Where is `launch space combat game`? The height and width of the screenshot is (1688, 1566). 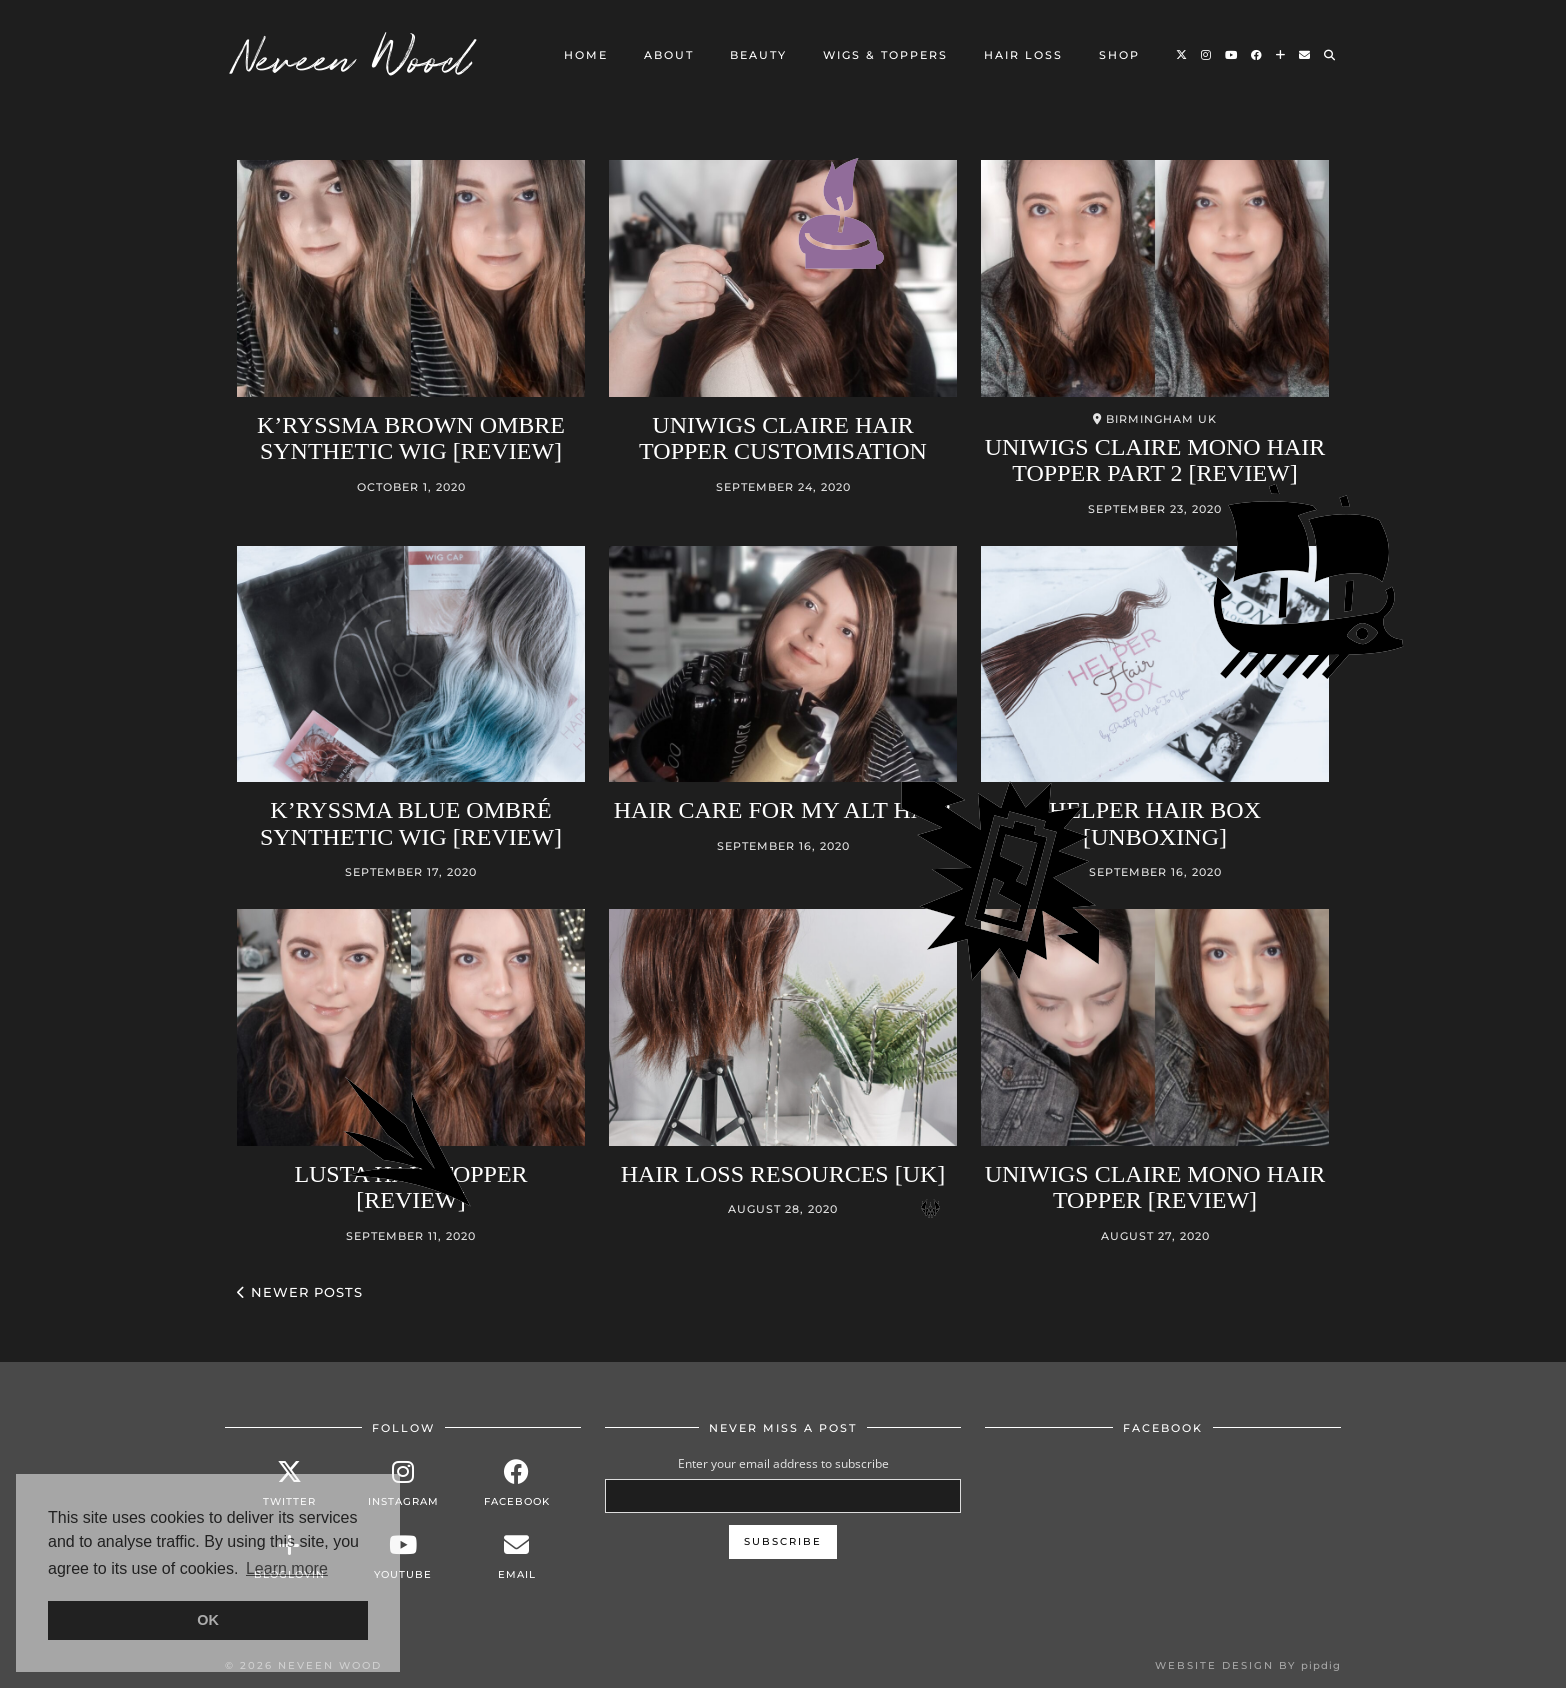 launch space combat game is located at coordinates (930, 1208).